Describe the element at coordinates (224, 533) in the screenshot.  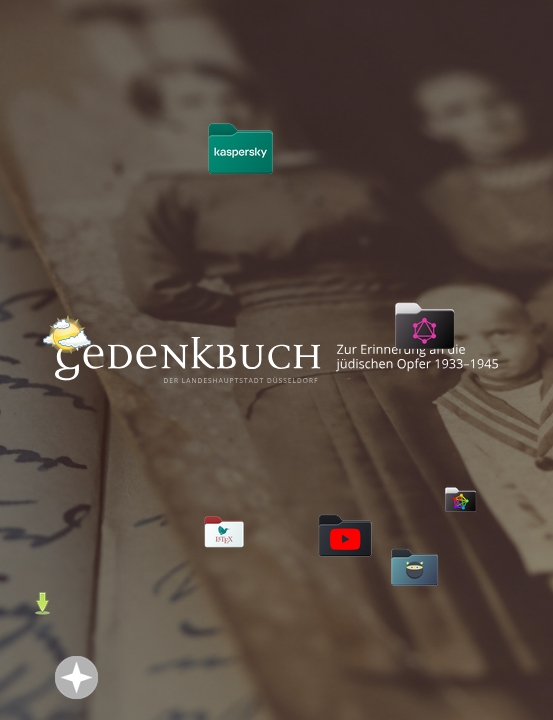
I see `open folder containing LaTeX documents` at that location.